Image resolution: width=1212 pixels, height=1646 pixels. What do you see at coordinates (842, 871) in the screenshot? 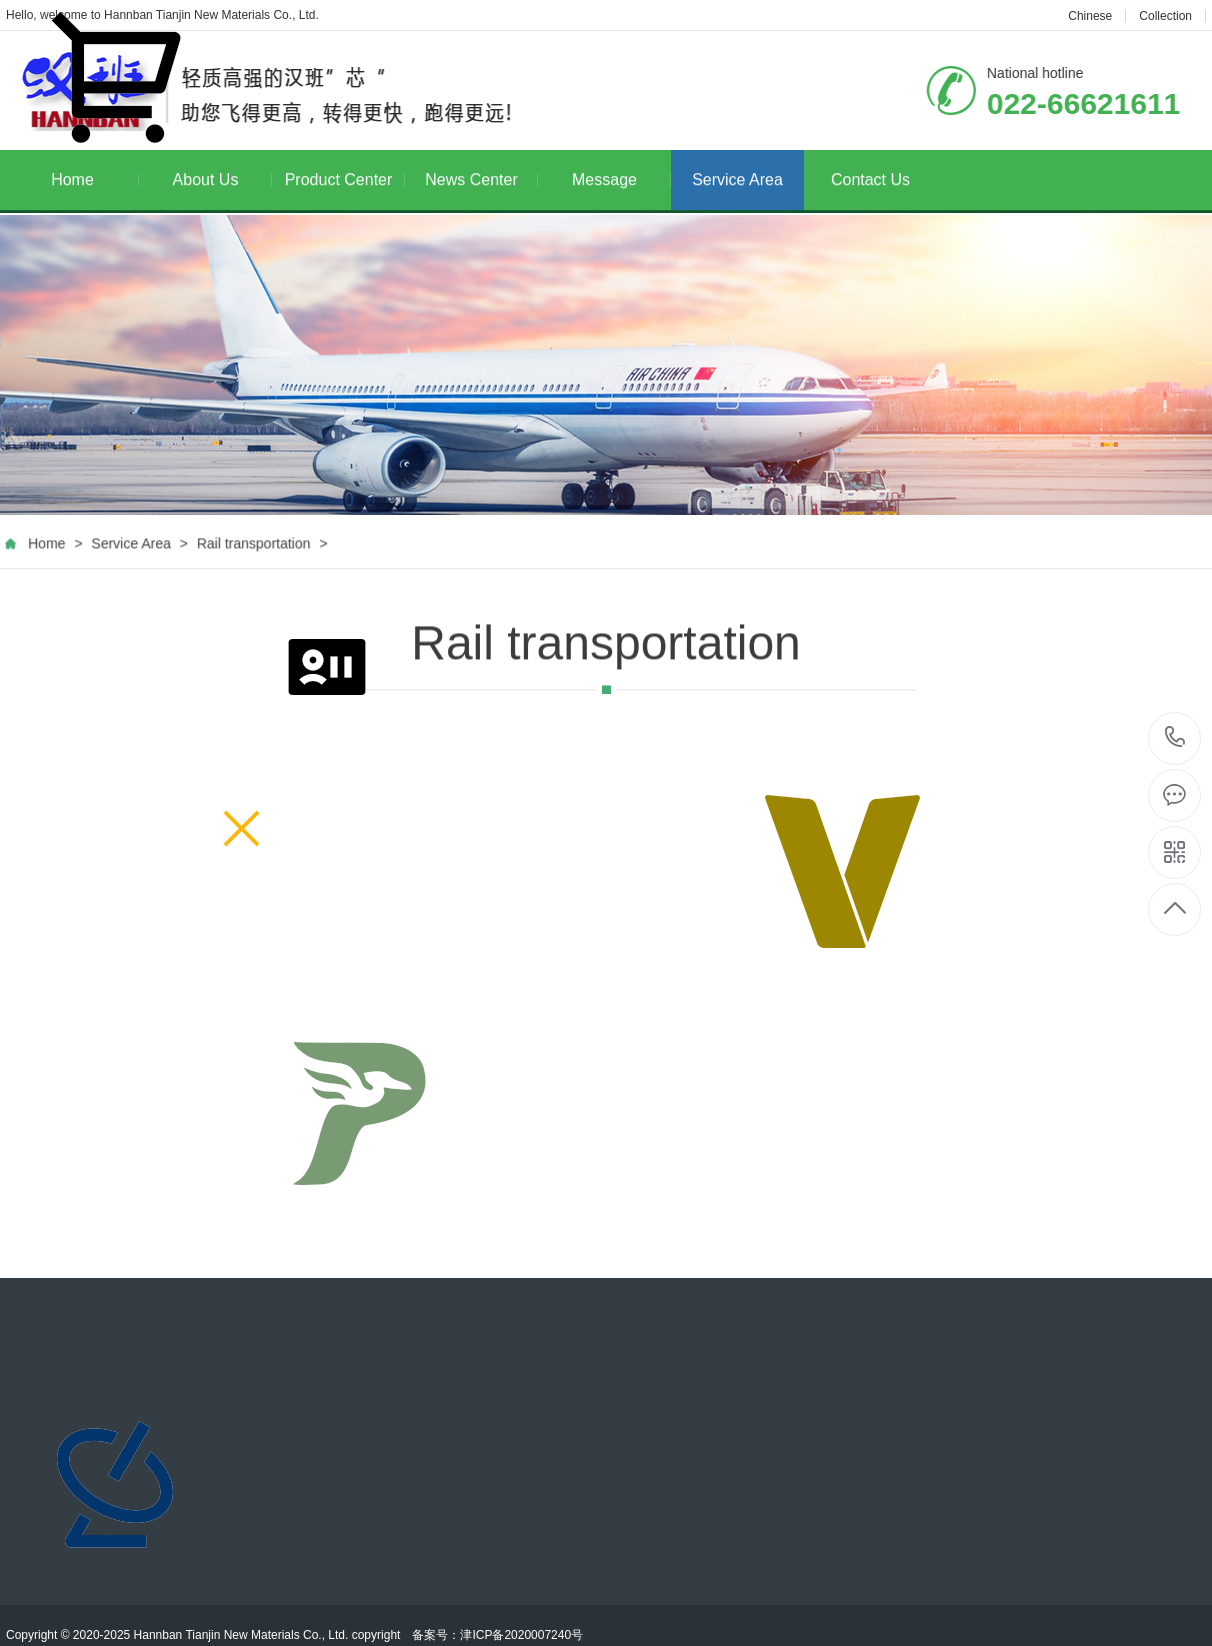
I see `V programming language logo` at bounding box center [842, 871].